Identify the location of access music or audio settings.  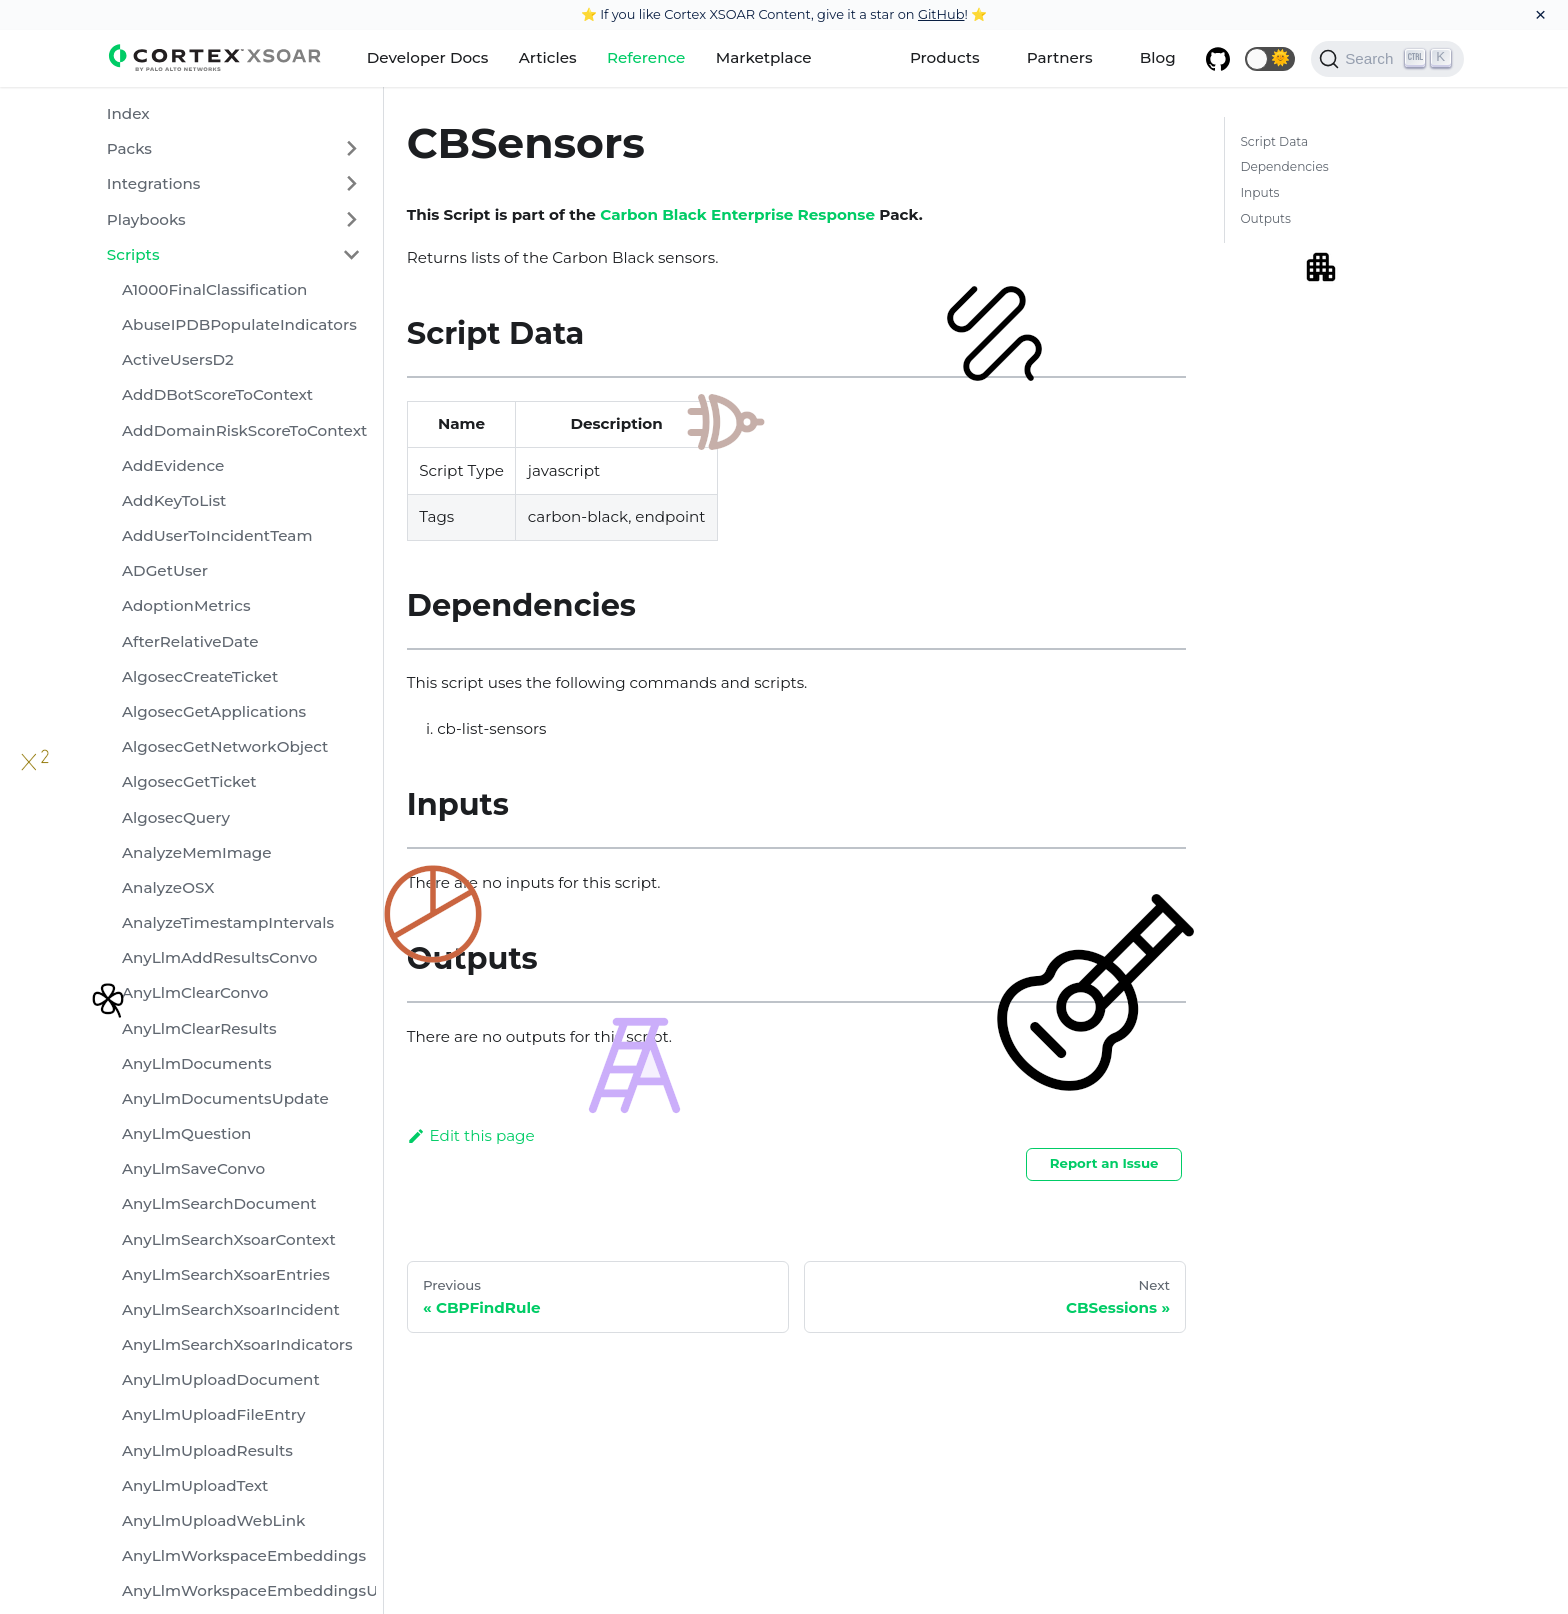
(1094, 994).